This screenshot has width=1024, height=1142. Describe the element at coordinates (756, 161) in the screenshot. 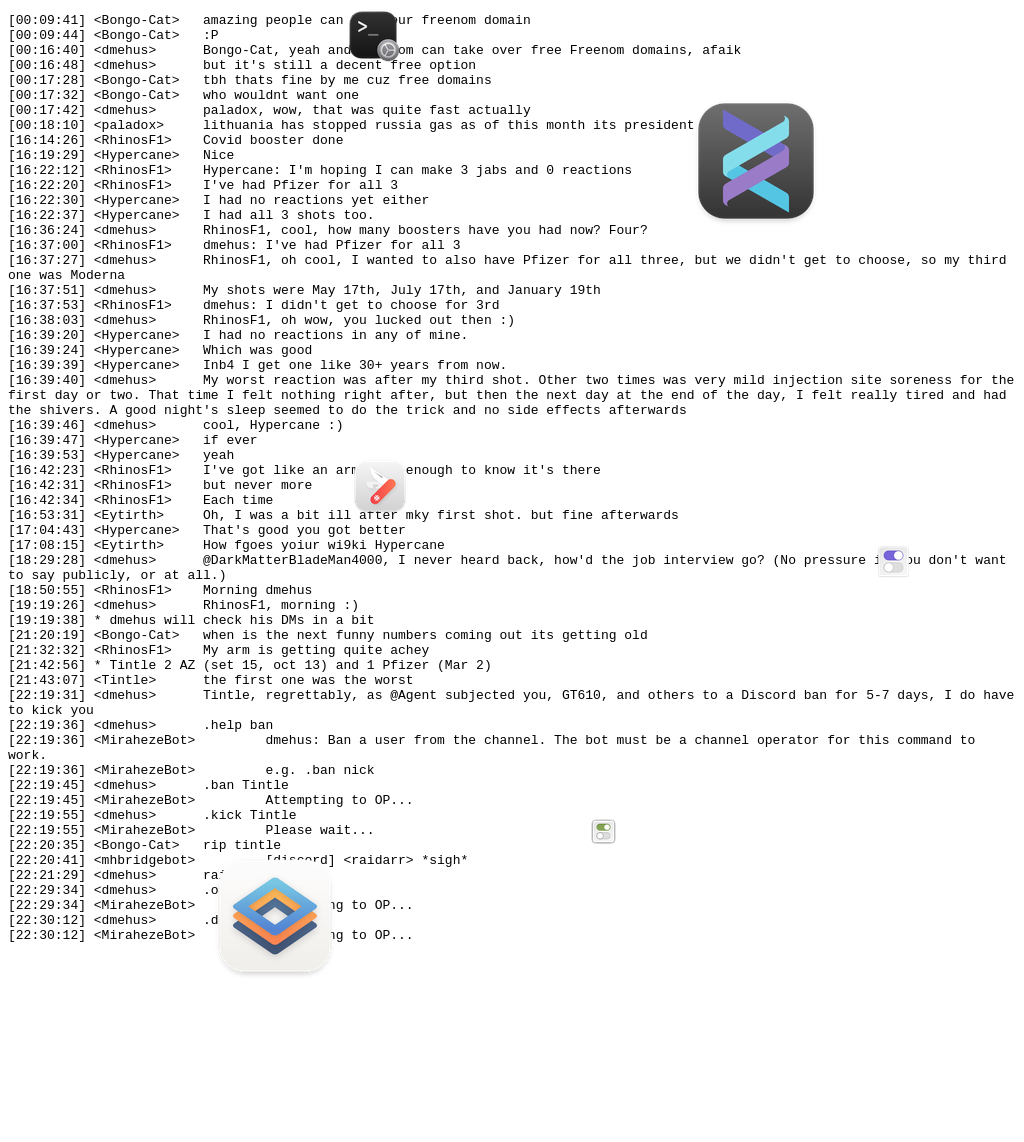

I see `open the helix app` at that location.